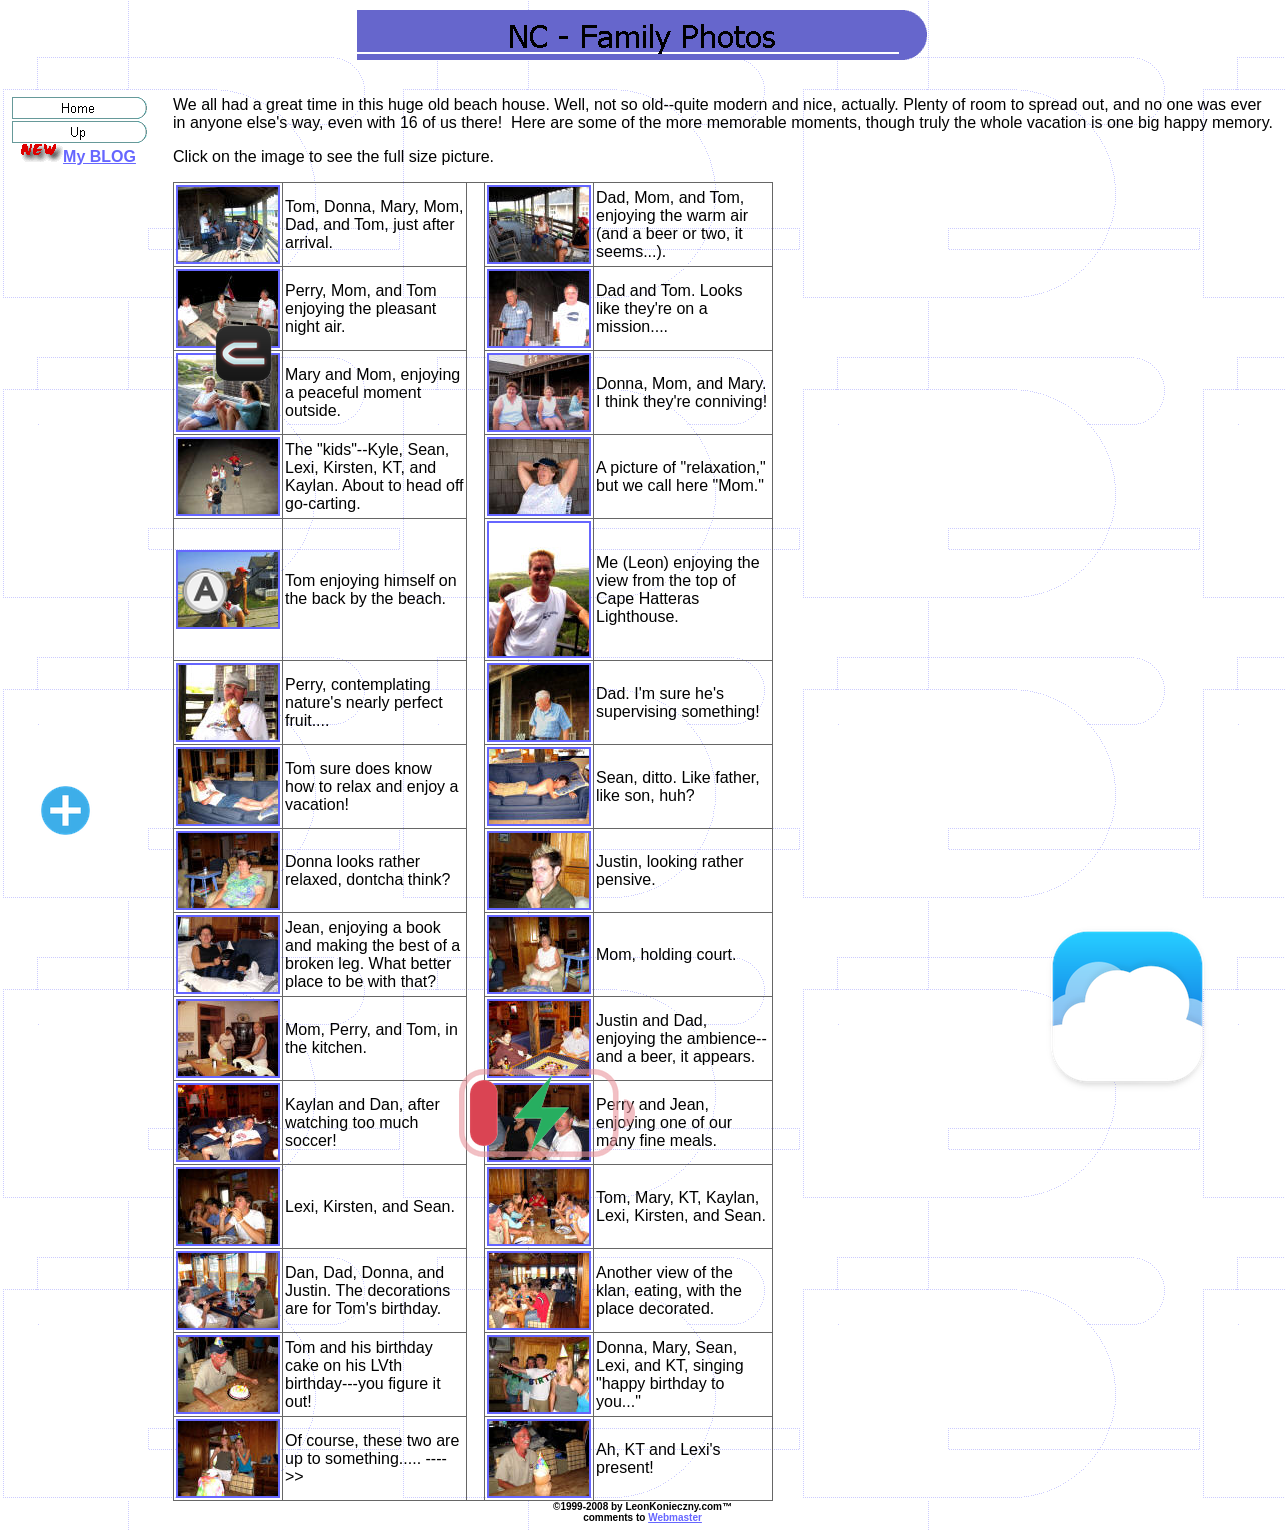 The height and width of the screenshot is (1531, 1285). Describe the element at coordinates (1127, 1006) in the screenshot. I see `access iCloud account settings` at that location.